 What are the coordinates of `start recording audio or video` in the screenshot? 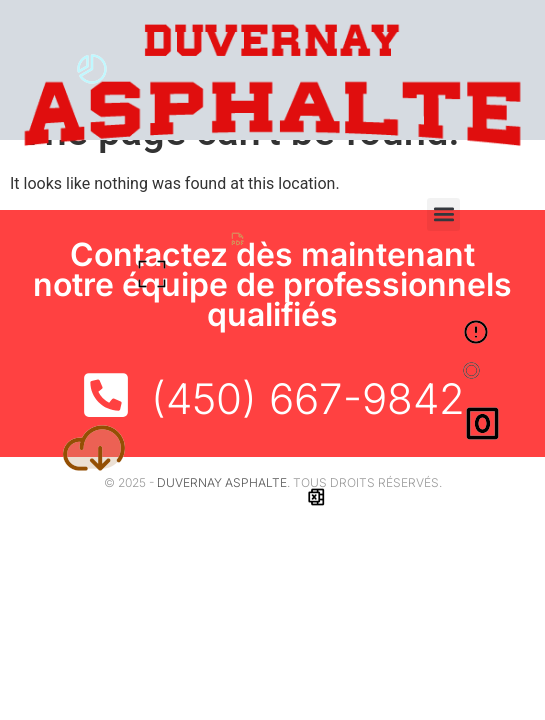 It's located at (471, 370).